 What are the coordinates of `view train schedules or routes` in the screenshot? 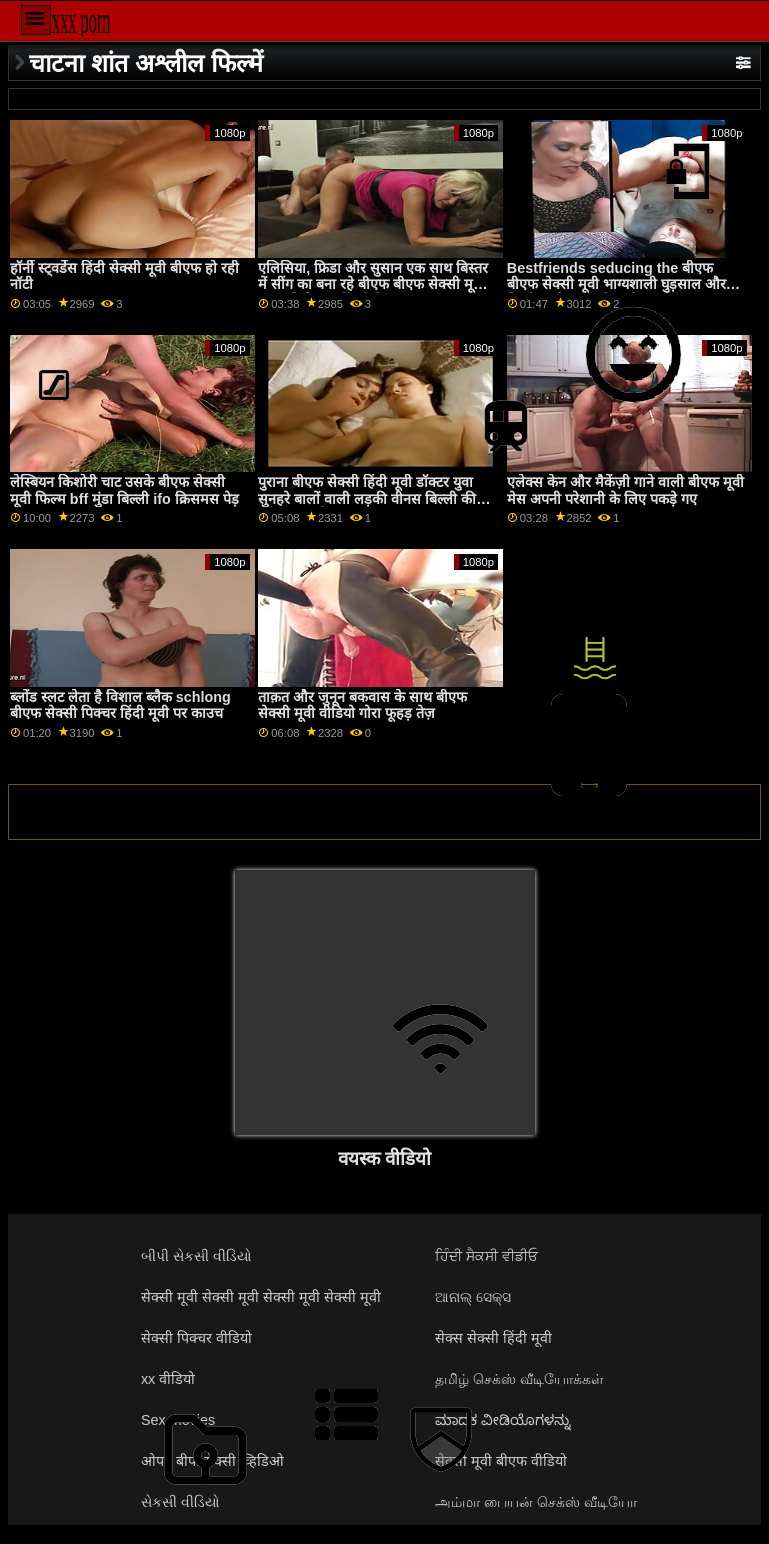 It's located at (506, 427).